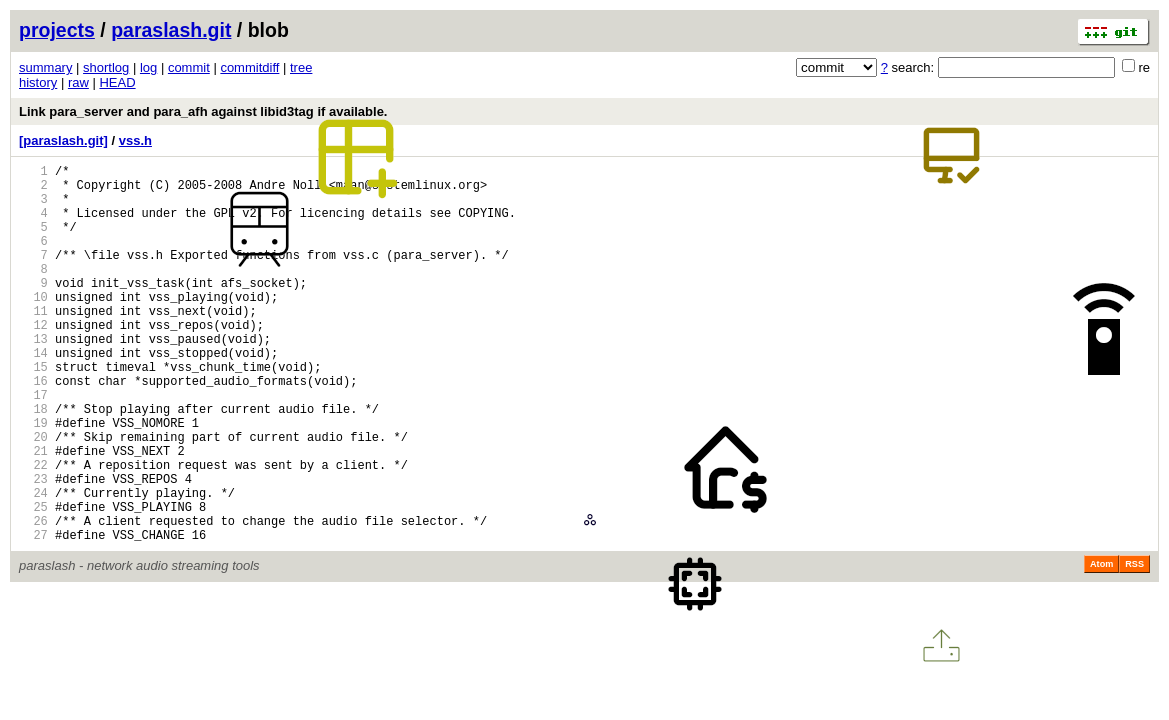 The width and height of the screenshot is (1169, 720). Describe the element at coordinates (951, 155) in the screenshot. I see `device successfully connected` at that location.